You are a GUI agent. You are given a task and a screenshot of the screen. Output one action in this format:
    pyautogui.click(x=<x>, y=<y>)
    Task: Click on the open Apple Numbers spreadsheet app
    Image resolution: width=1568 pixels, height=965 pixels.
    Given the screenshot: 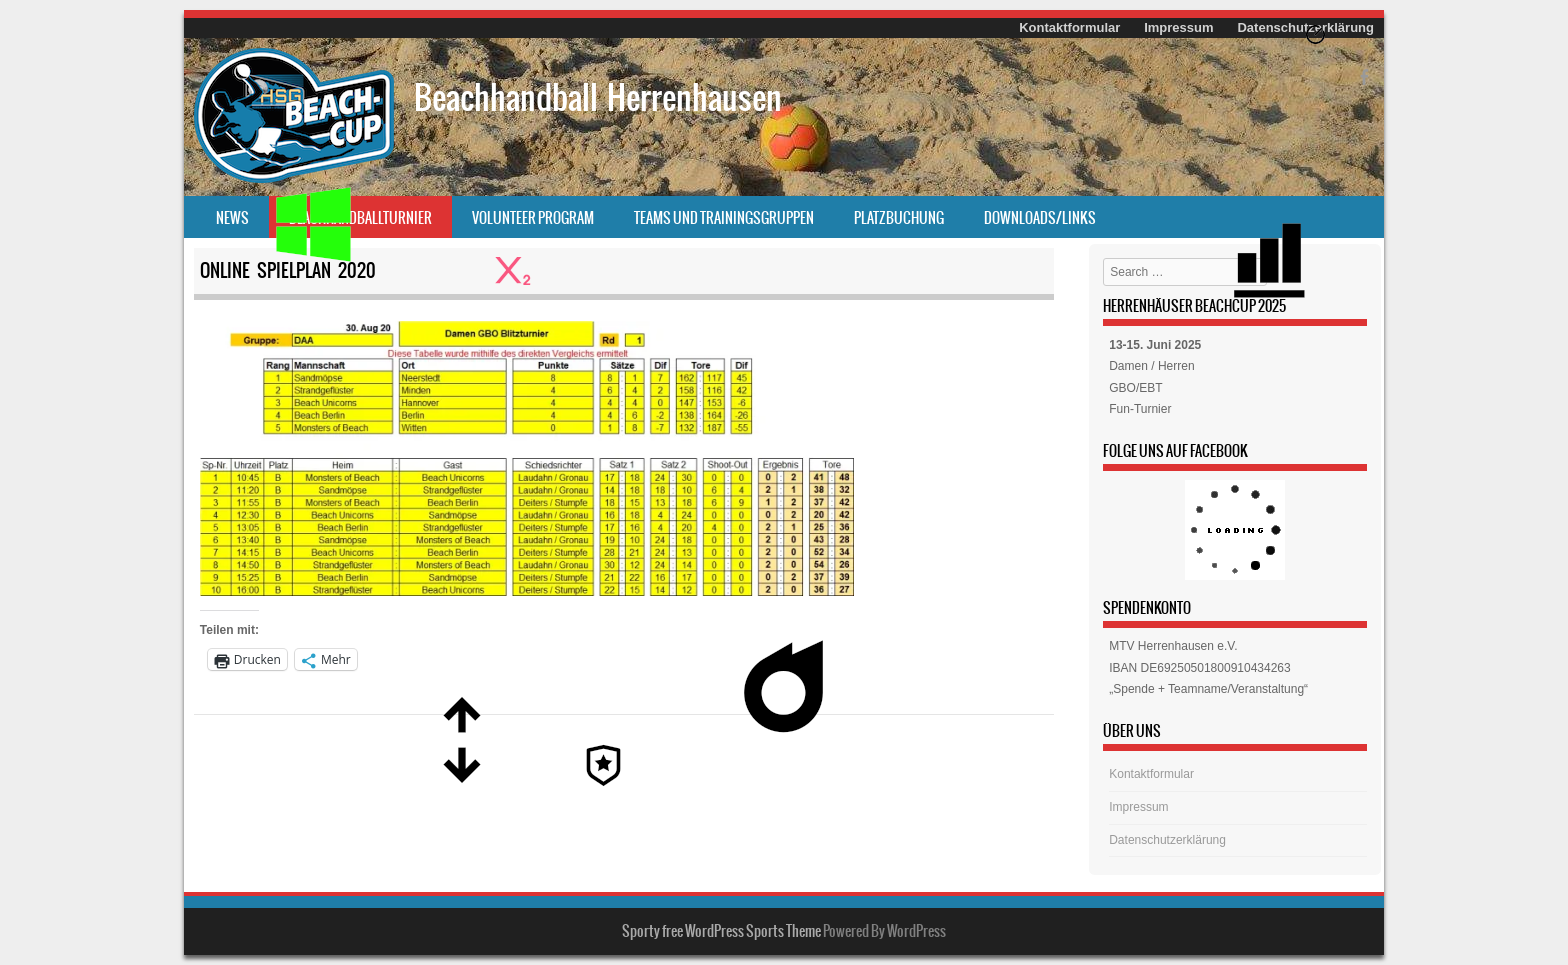 What is the action you would take?
    pyautogui.click(x=1267, y=260)
    